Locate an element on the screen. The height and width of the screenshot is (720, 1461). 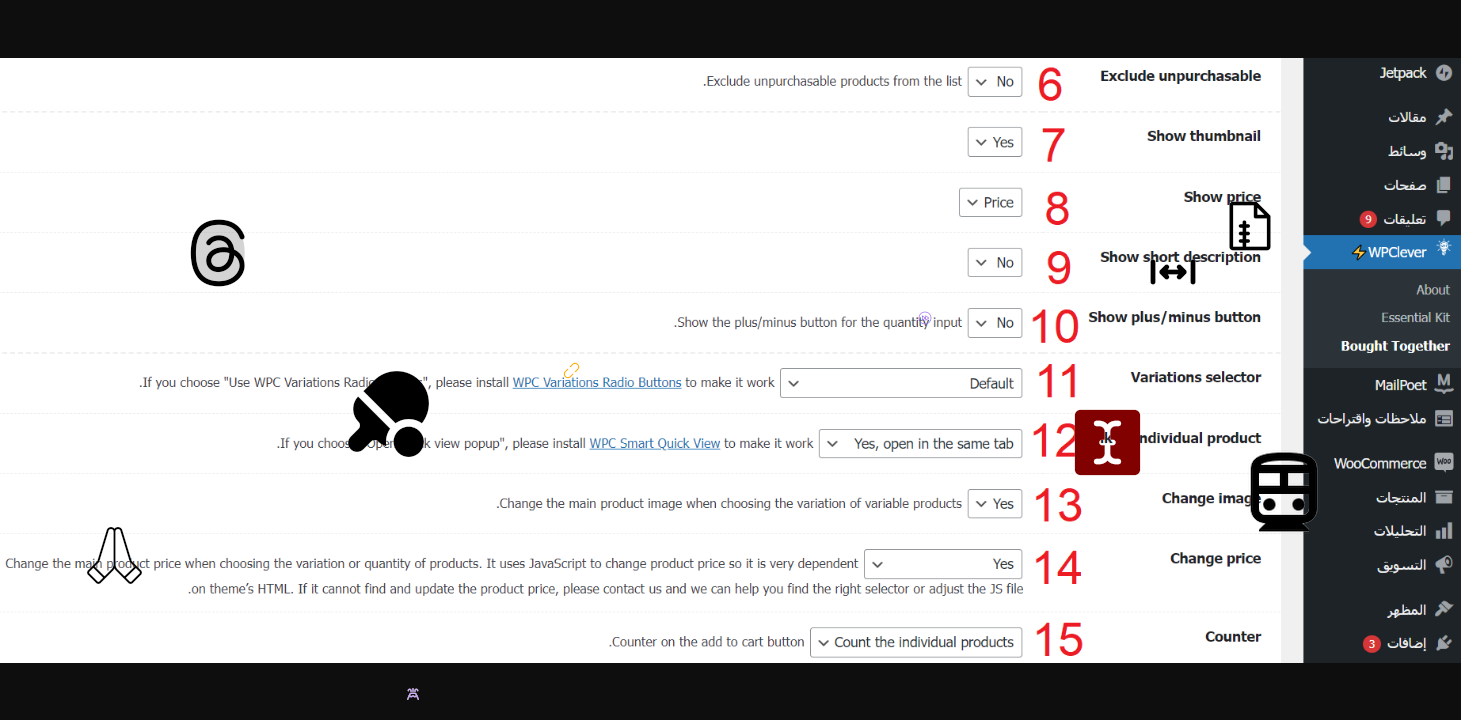
unlink or disconnect a connected item is located at coordinates (571, 370).